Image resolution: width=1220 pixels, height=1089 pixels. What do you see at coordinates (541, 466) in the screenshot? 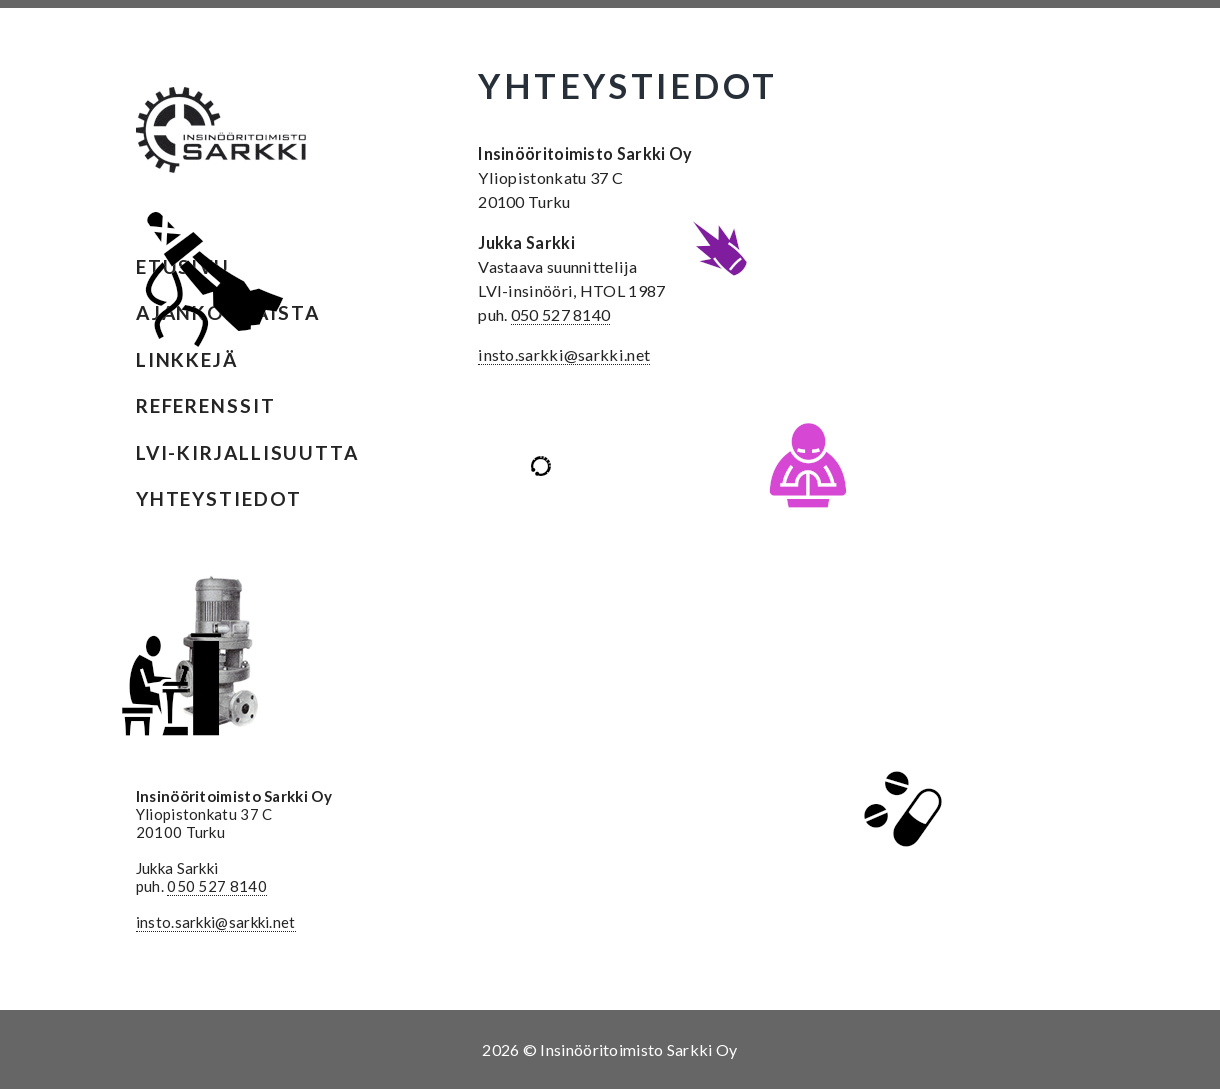
I see `view performance or speed metrics` at bounding box center [541, 466].